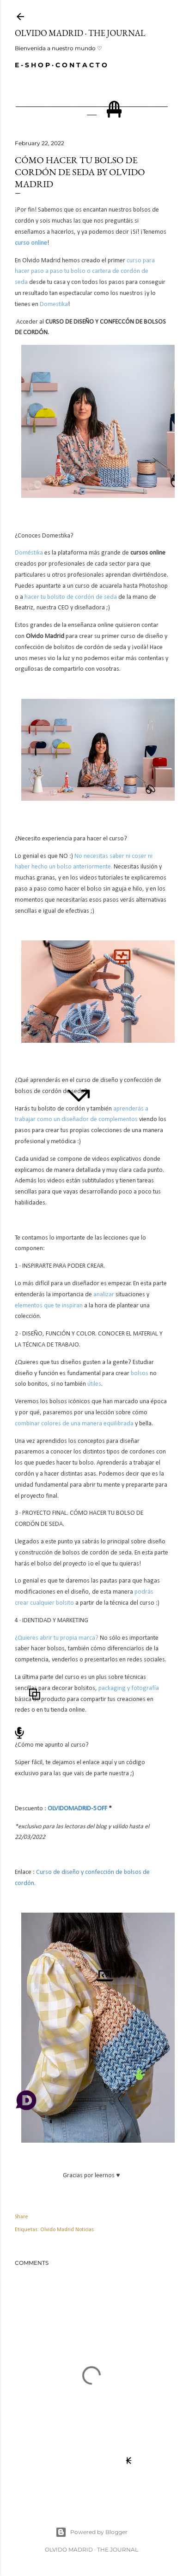  I want to click on disqus commenting platform logo, so click(26, 2100).